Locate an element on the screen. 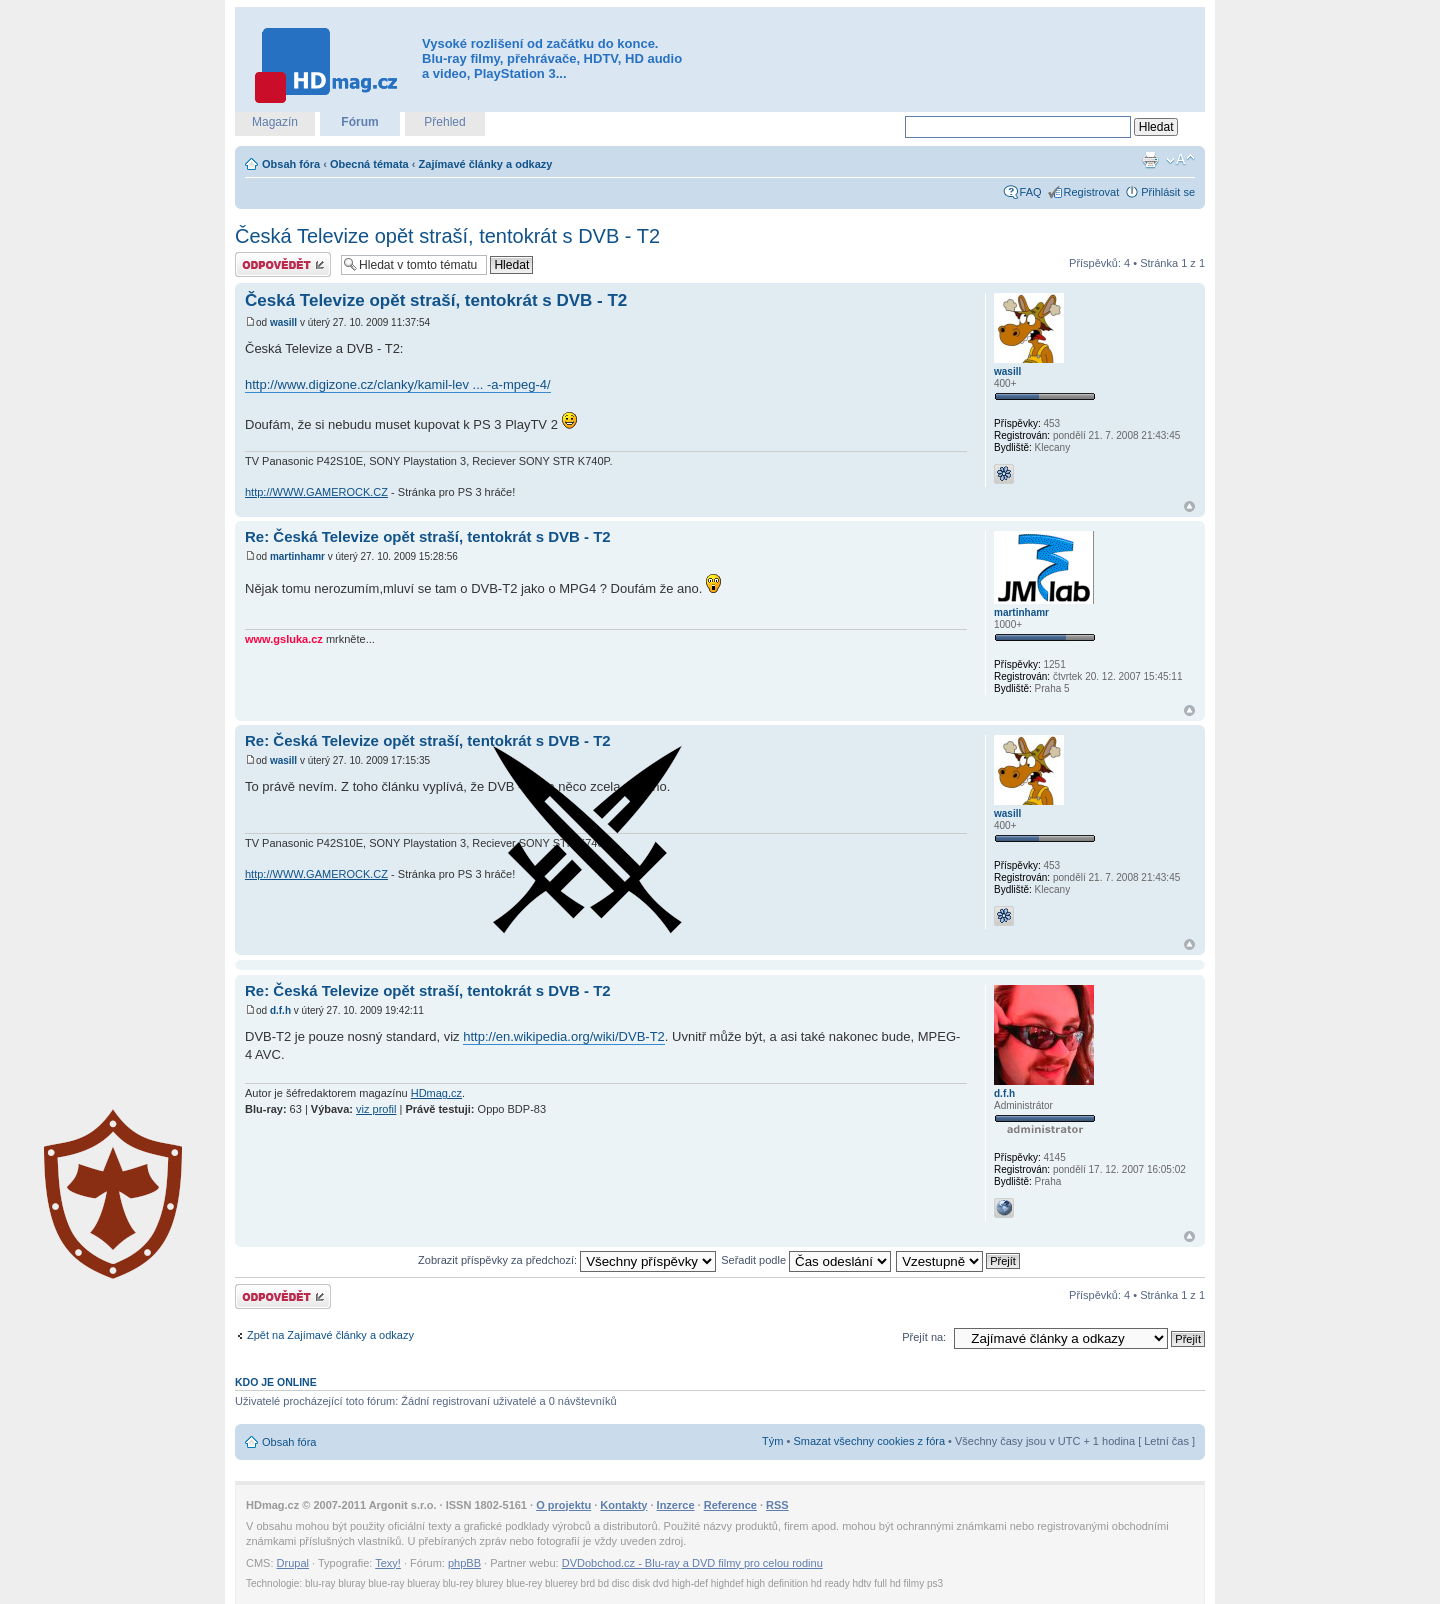 Image resolution: width=1440 pixels, height=1604 pixels. activate defensive ability or shield spell is located at coordinates (113, 1194).